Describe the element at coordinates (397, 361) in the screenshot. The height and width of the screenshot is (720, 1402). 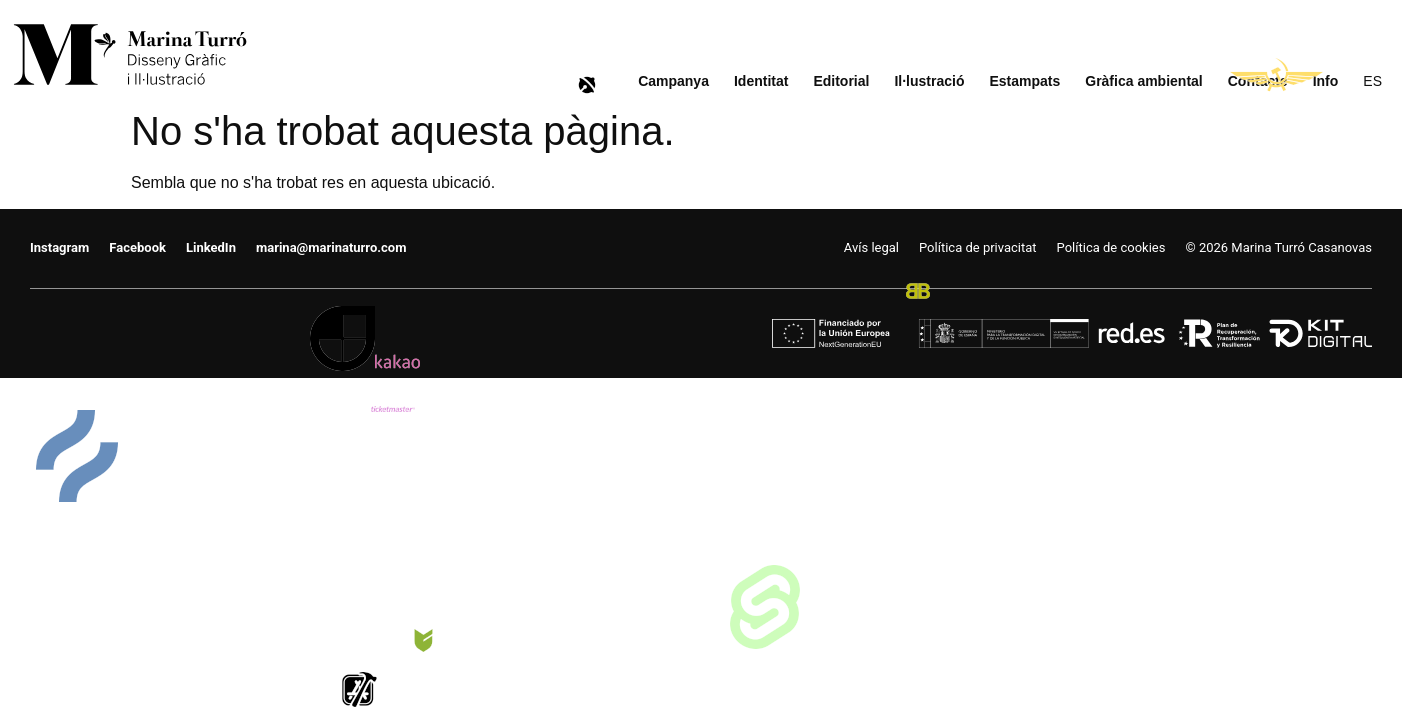
I see `open Kakao messaging app` at that location.